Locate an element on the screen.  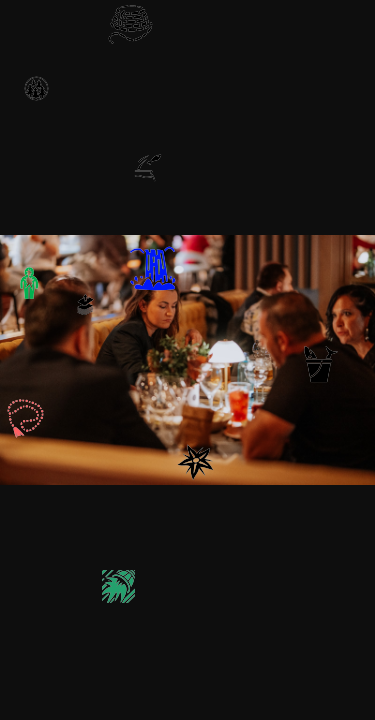
indicates an item or character has escaped is located at coordinates (148, 167).